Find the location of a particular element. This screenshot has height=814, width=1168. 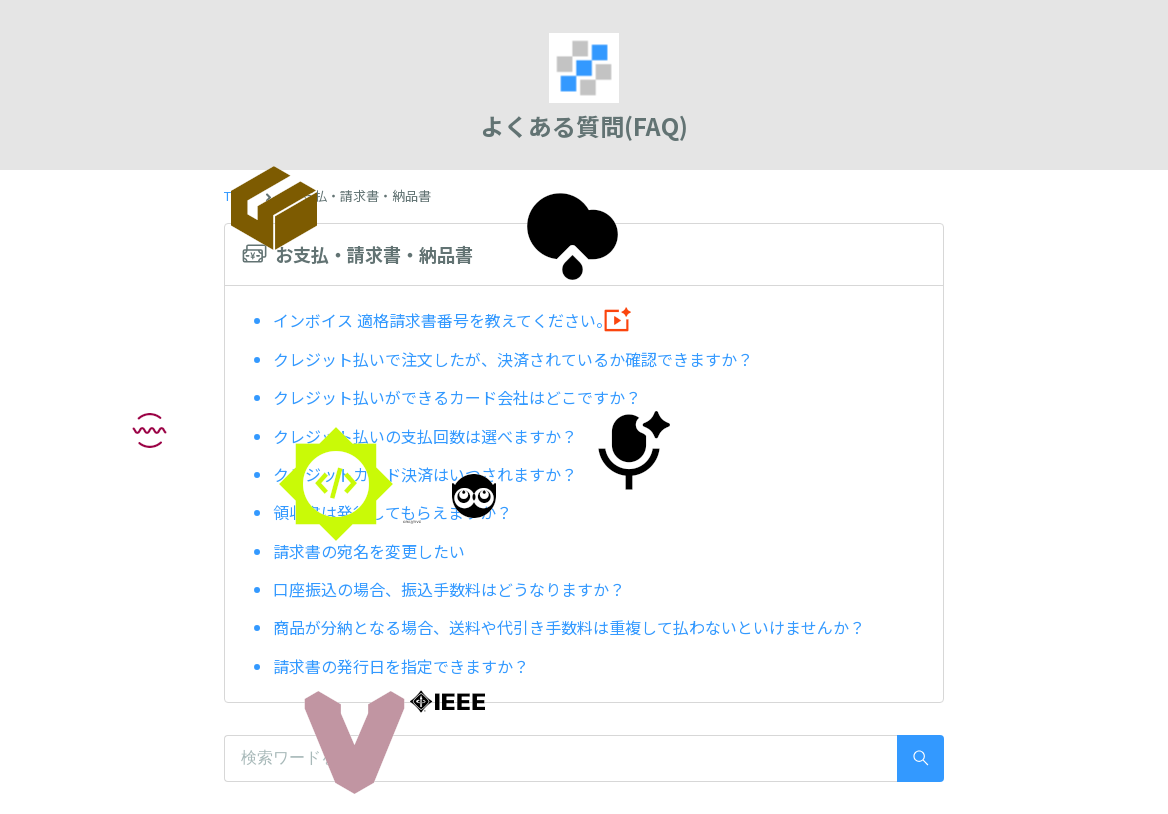

git large file storage logo is located at coordinates (274, 208).